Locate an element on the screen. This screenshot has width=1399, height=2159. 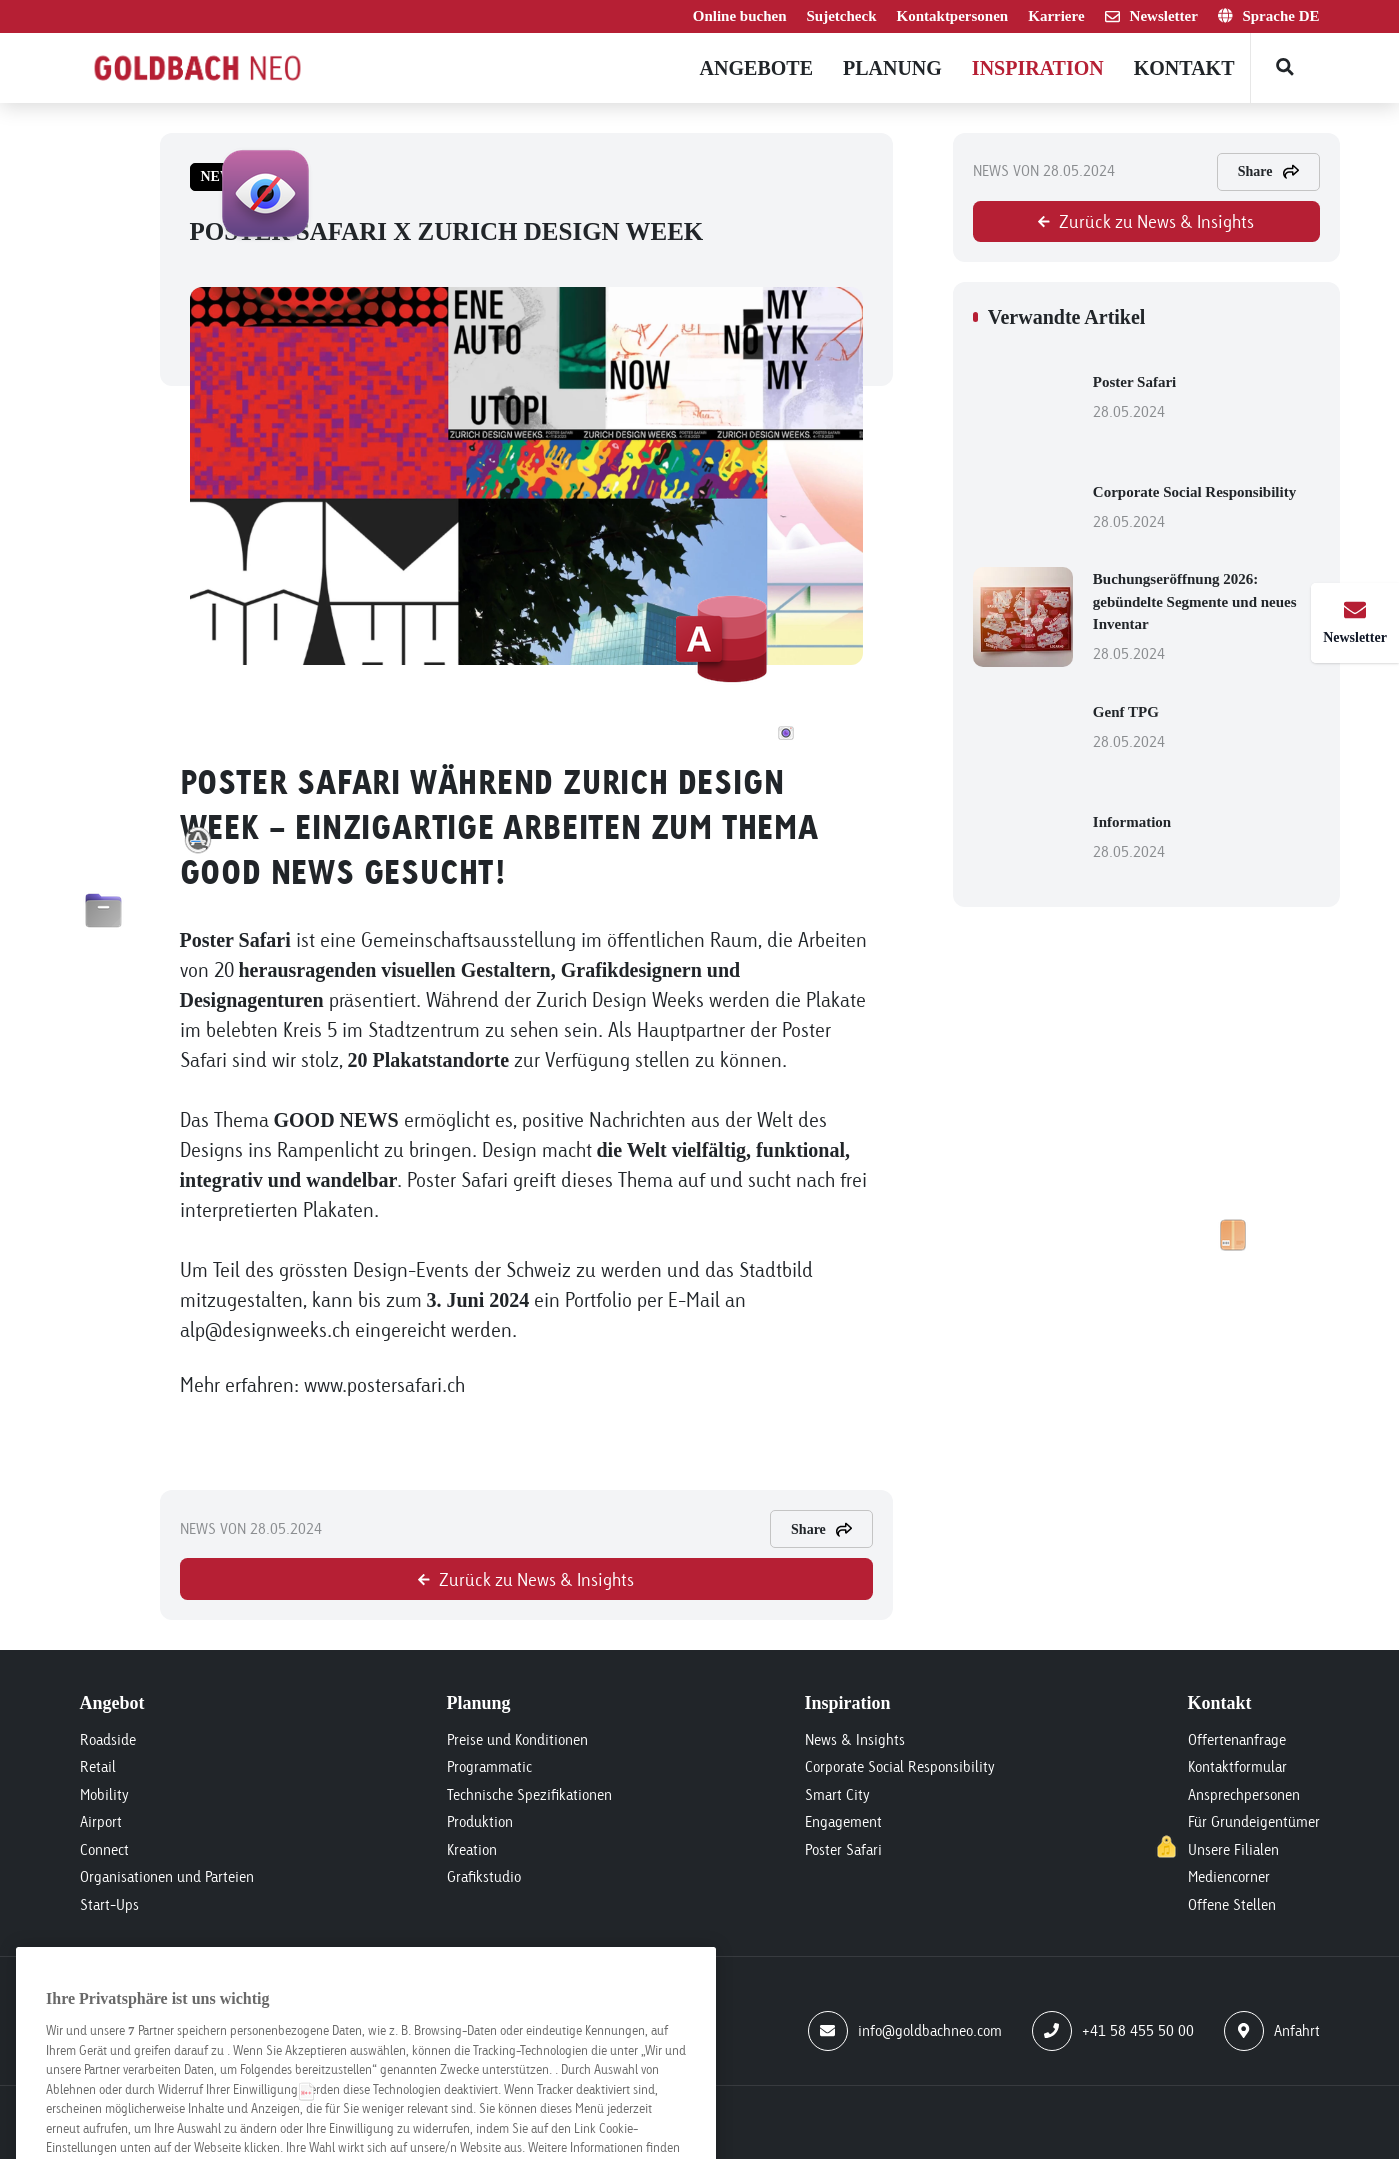
open or install a debian package file is located at coordinates (1233, 1235).